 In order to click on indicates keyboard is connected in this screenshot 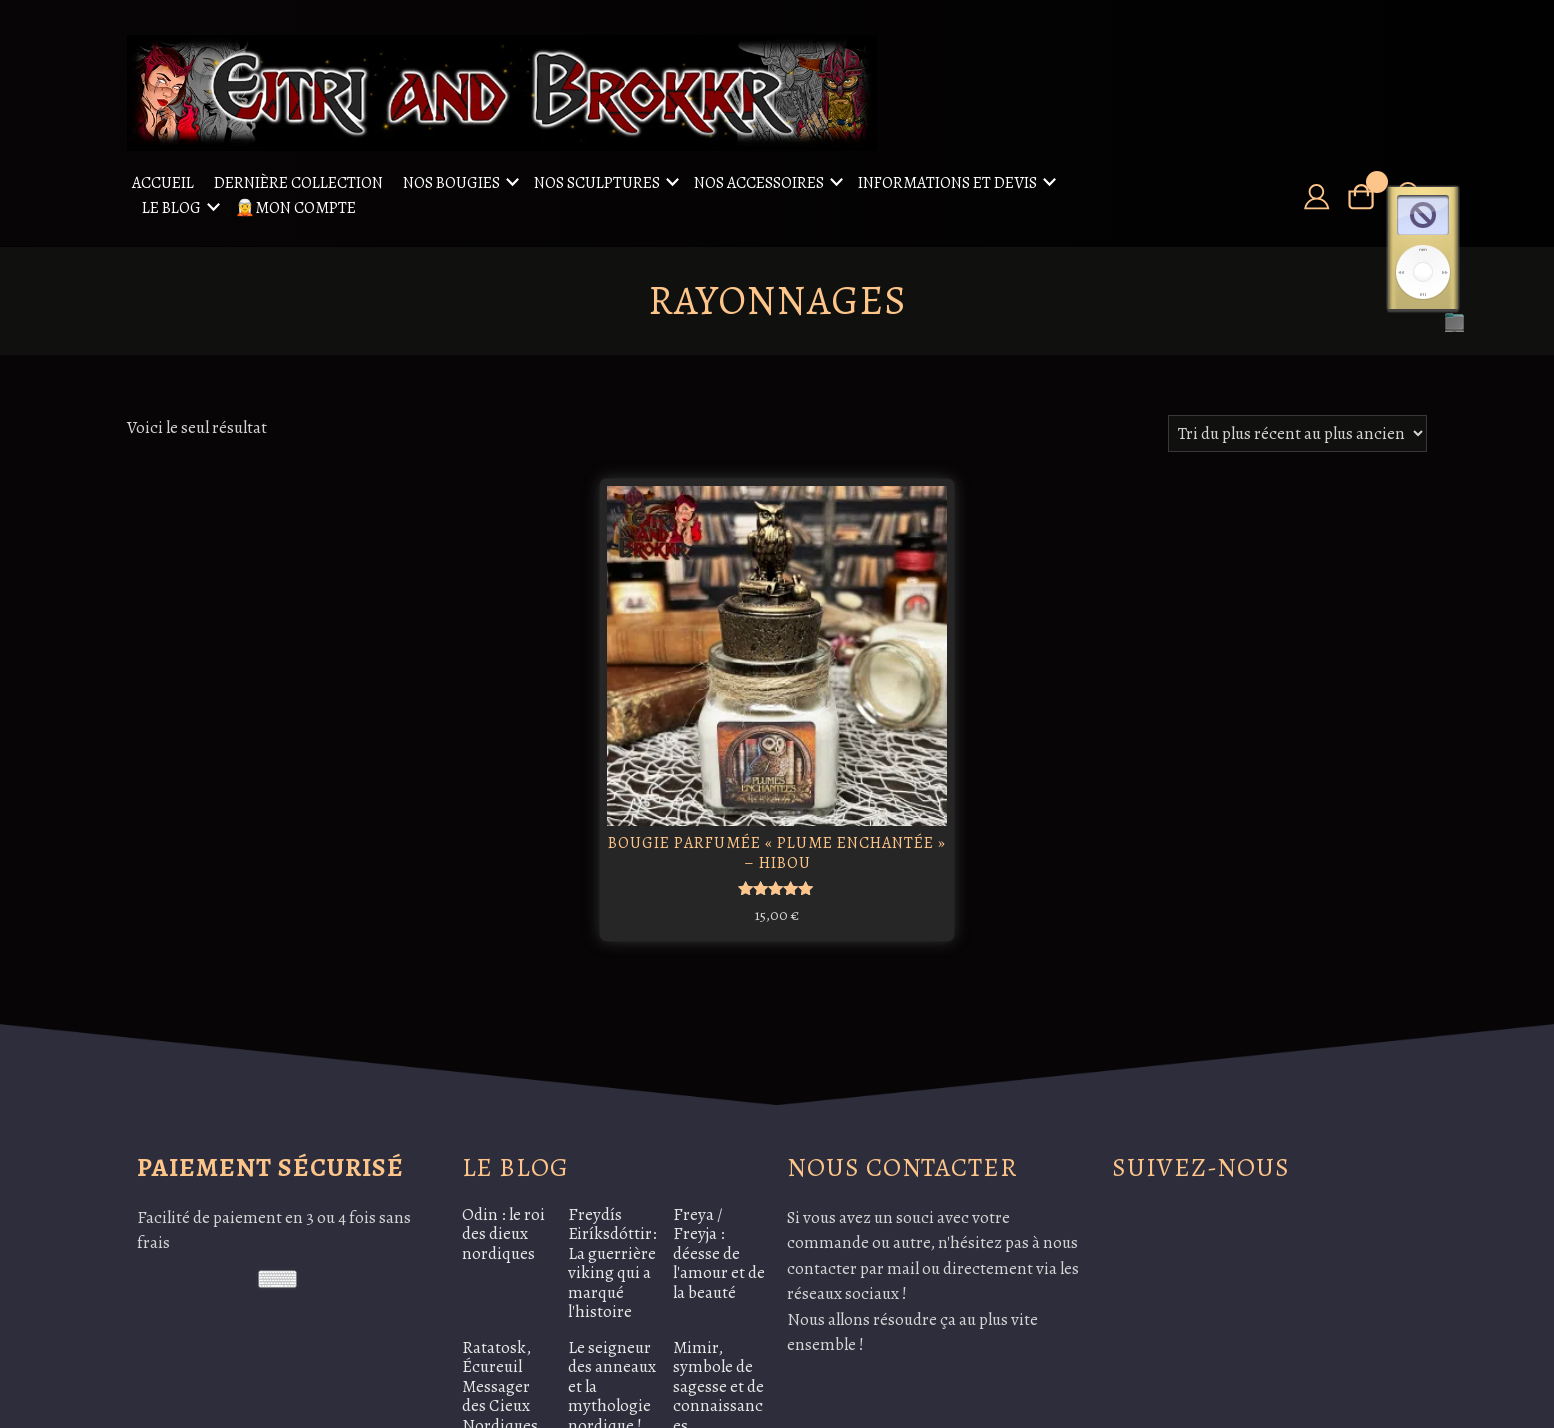, I will do `click(277, 1279)`.